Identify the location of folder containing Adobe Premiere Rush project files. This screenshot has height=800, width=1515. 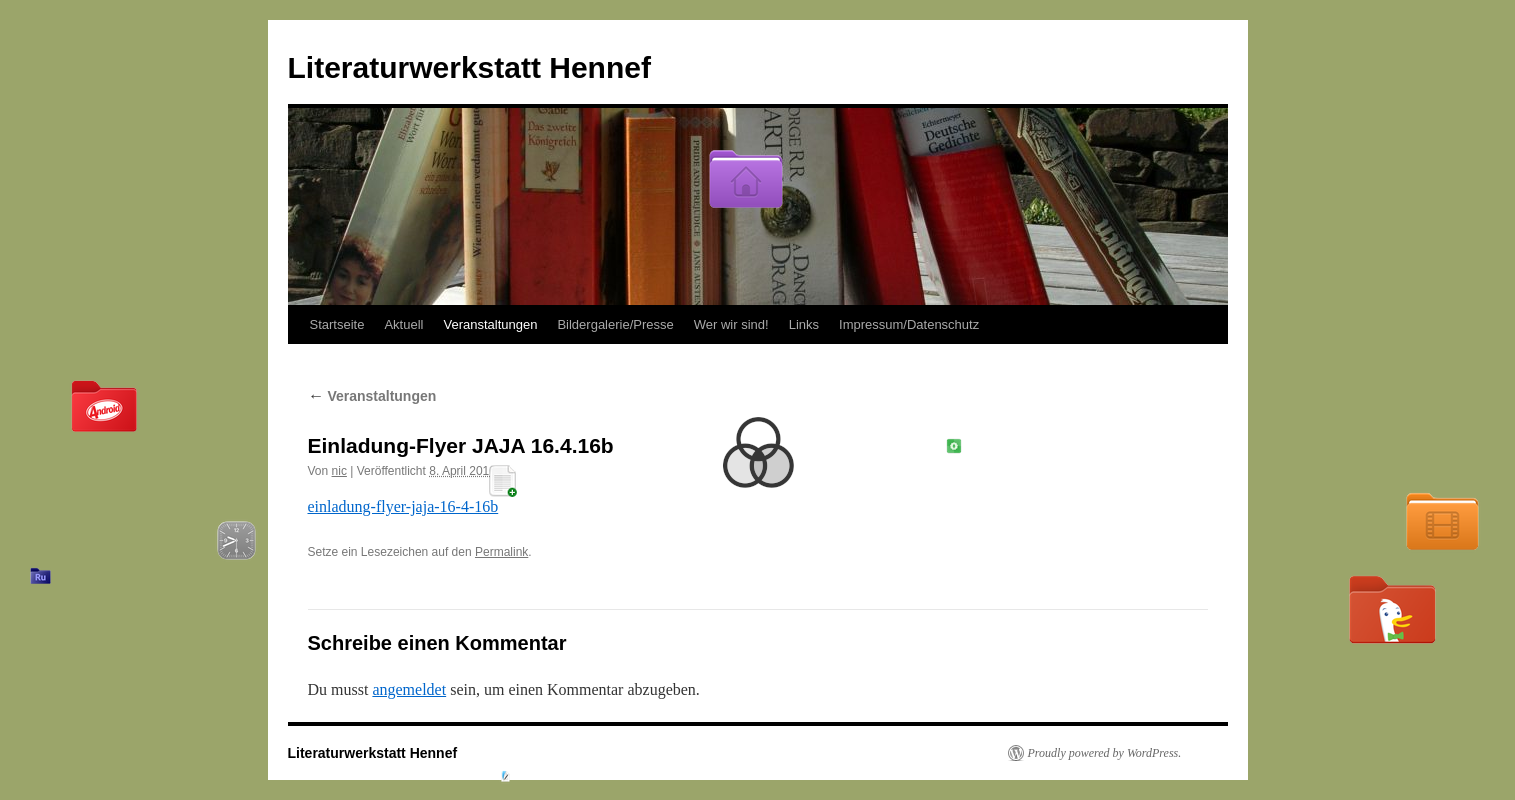
(40, 576).